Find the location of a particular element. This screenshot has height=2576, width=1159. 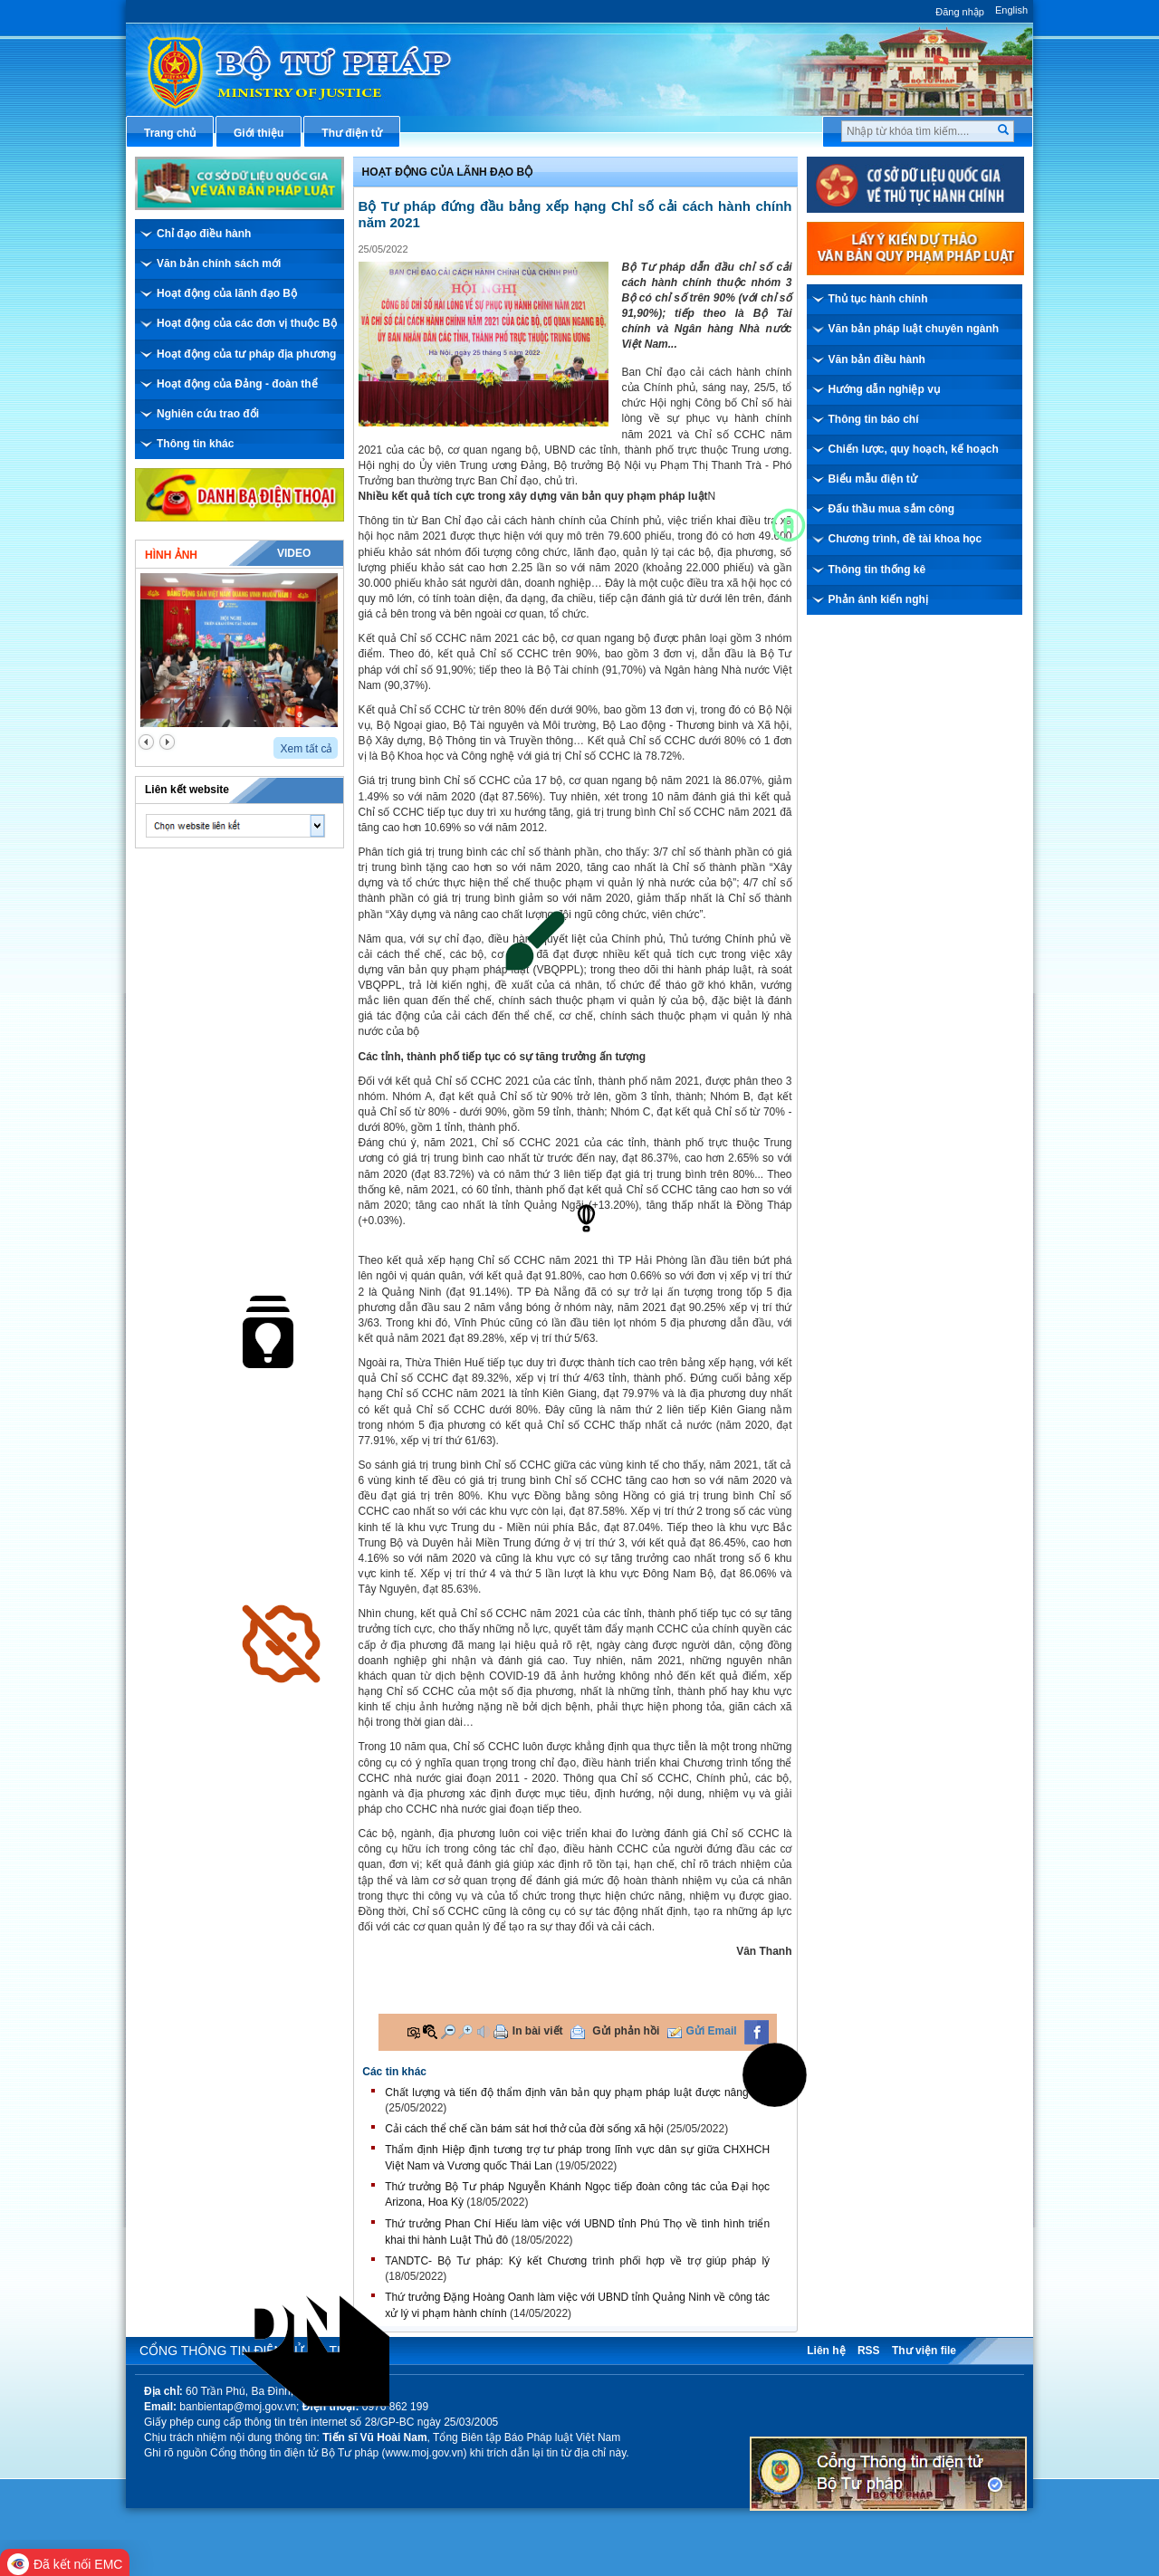

access brush or painting tools is located at coordinates (535, 941).